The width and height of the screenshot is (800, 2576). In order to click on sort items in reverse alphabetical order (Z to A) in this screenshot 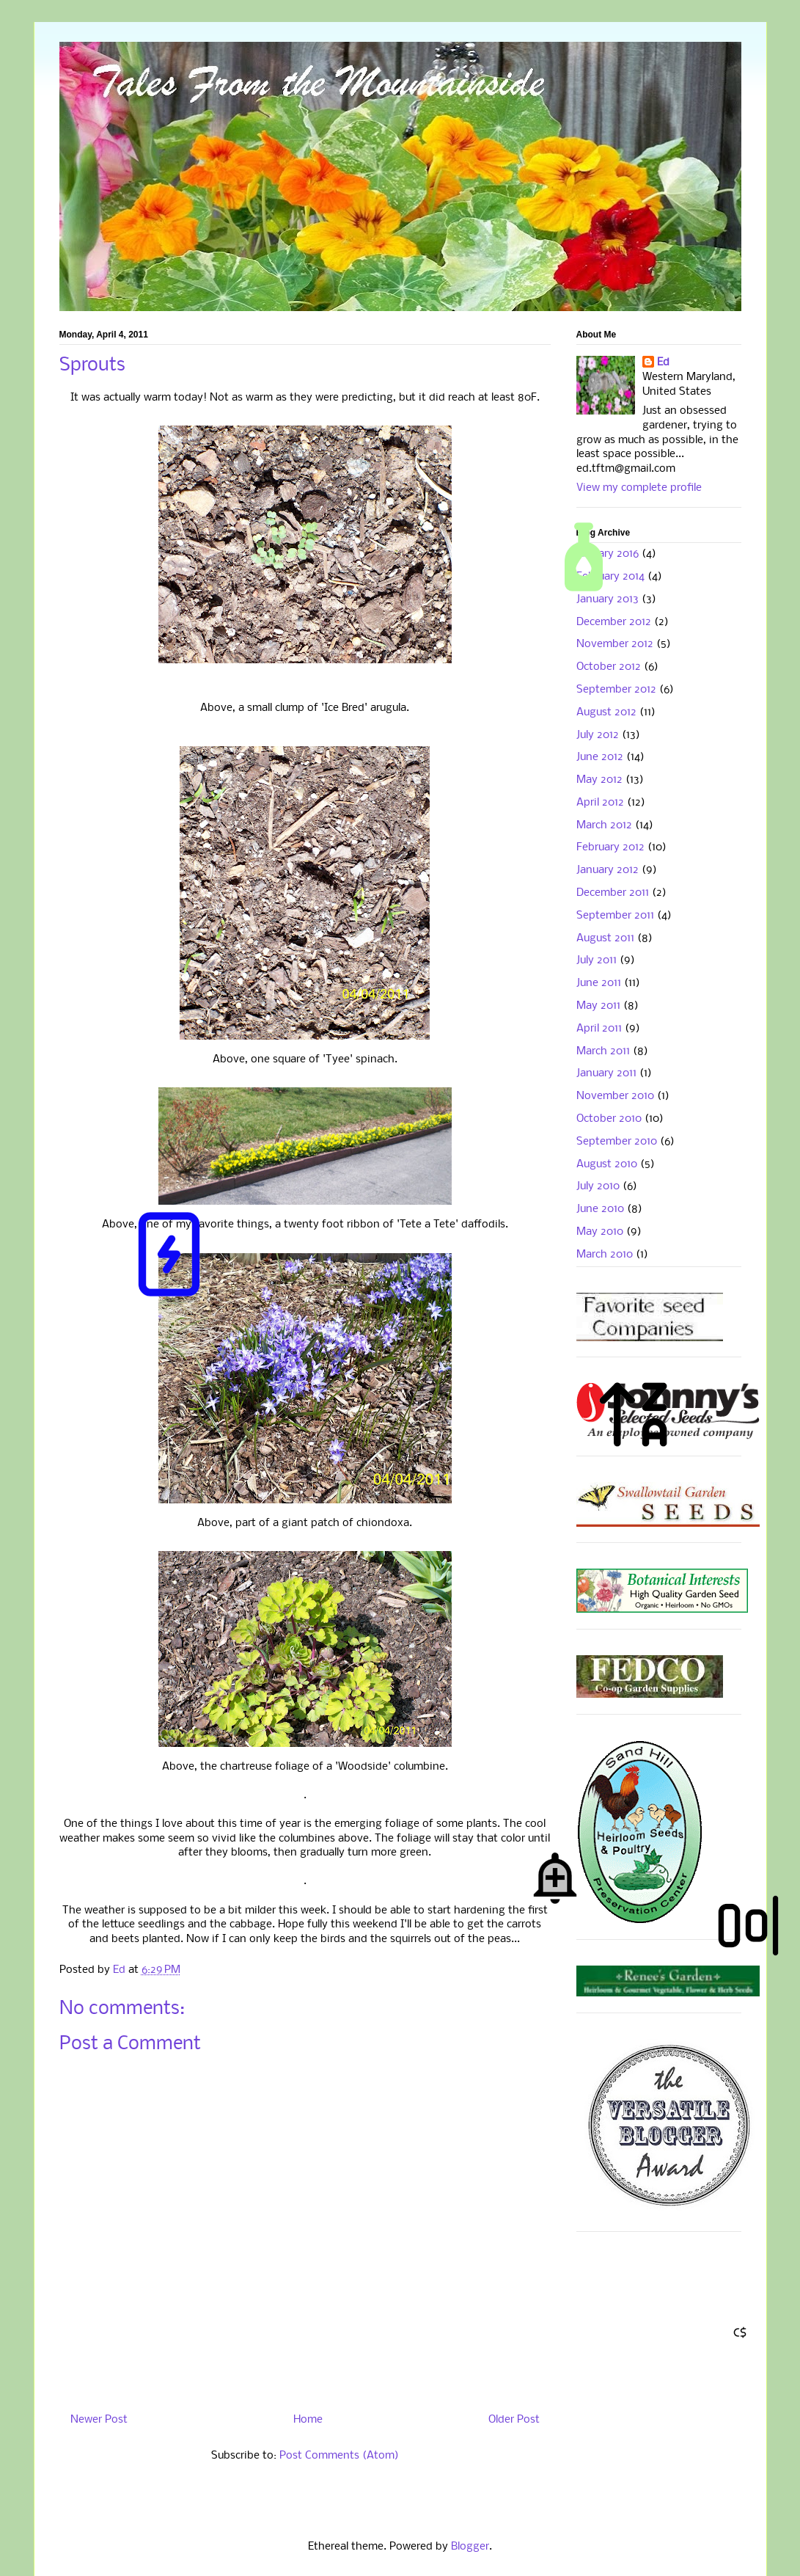, I will do `click(635, 1415)`.